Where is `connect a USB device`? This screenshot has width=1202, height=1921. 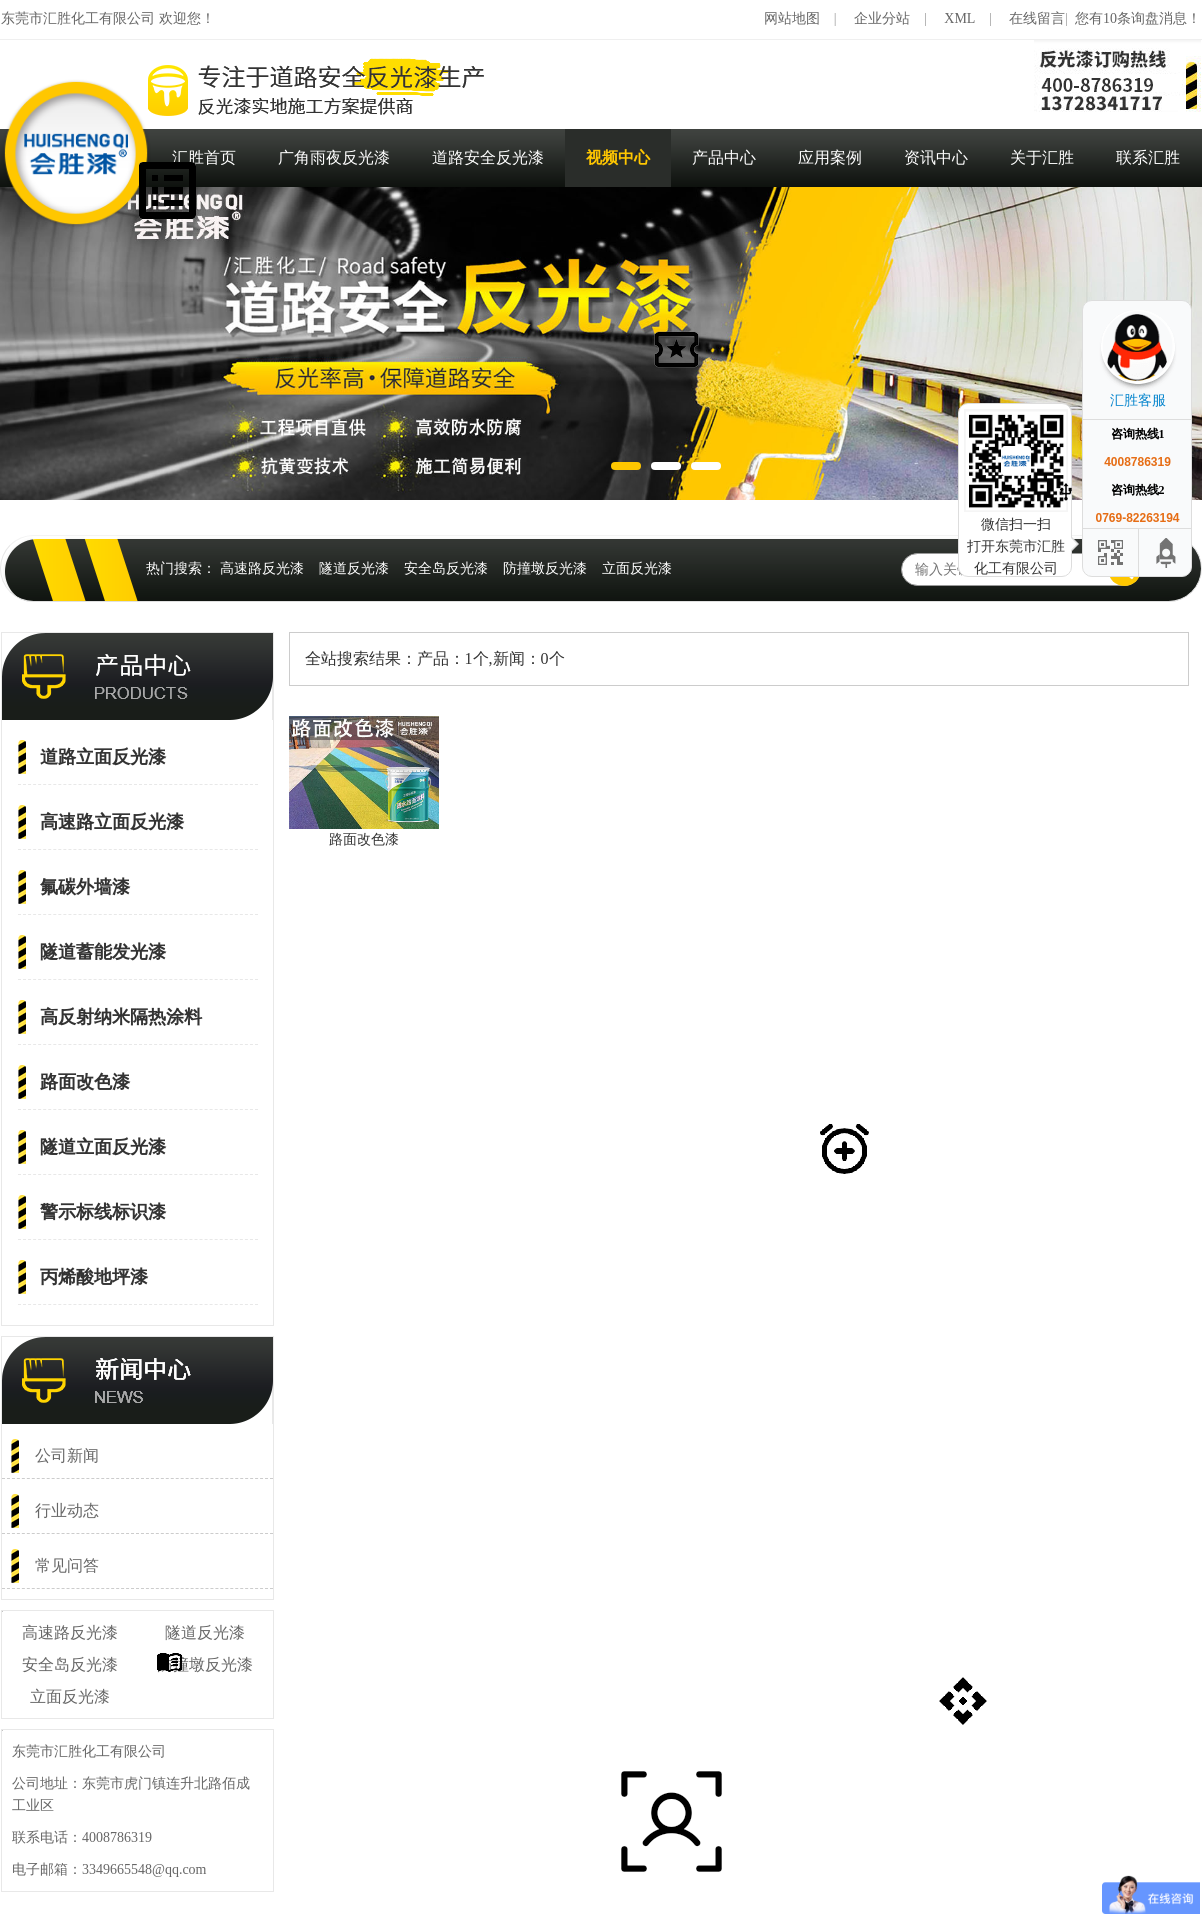 connect a USB device is located at coordinates (1066, 492).